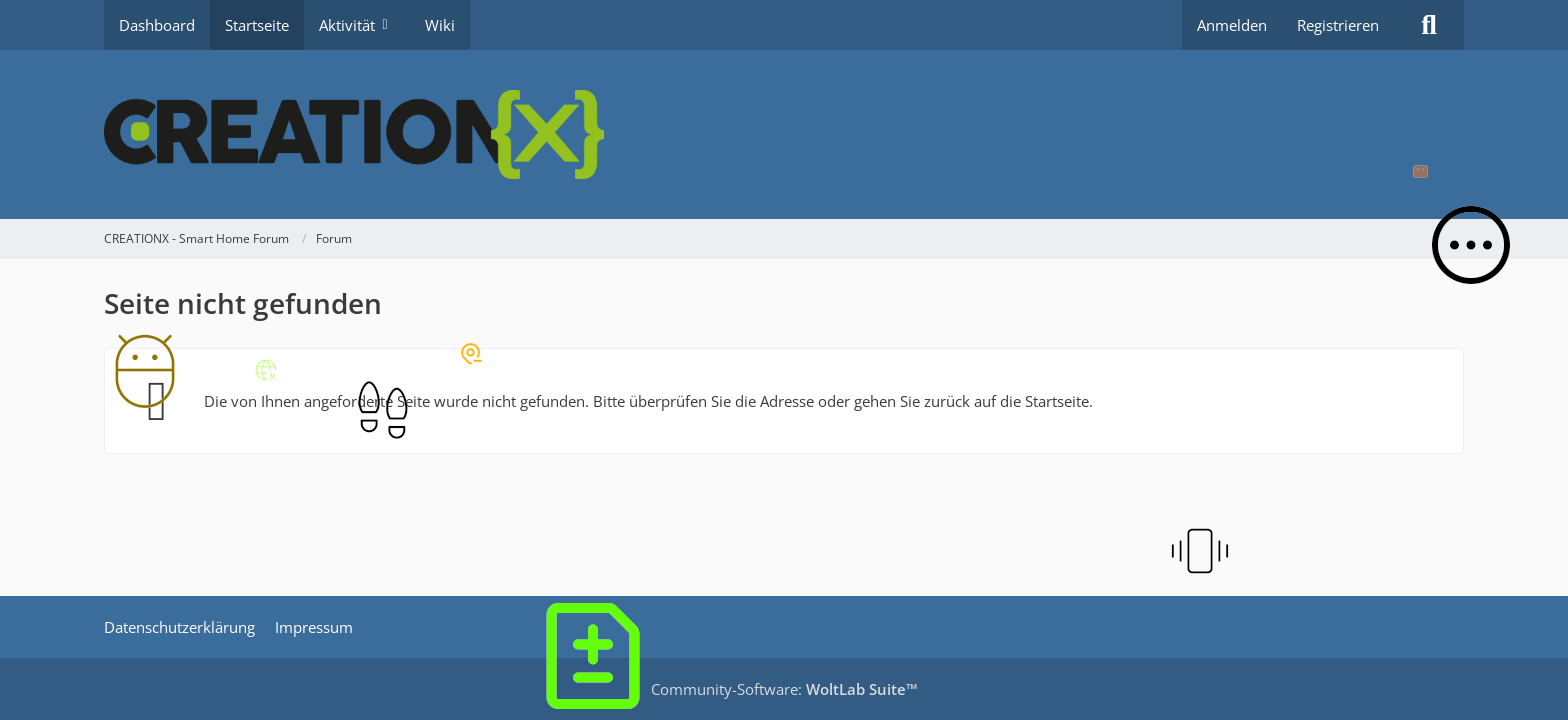 The width and height of the screenshot is (1568, 720). What do you see at coordinates (1200, 551) in the screenshot?
I see `toggle vibration mode on your device` at bounding box center [1200, 551].